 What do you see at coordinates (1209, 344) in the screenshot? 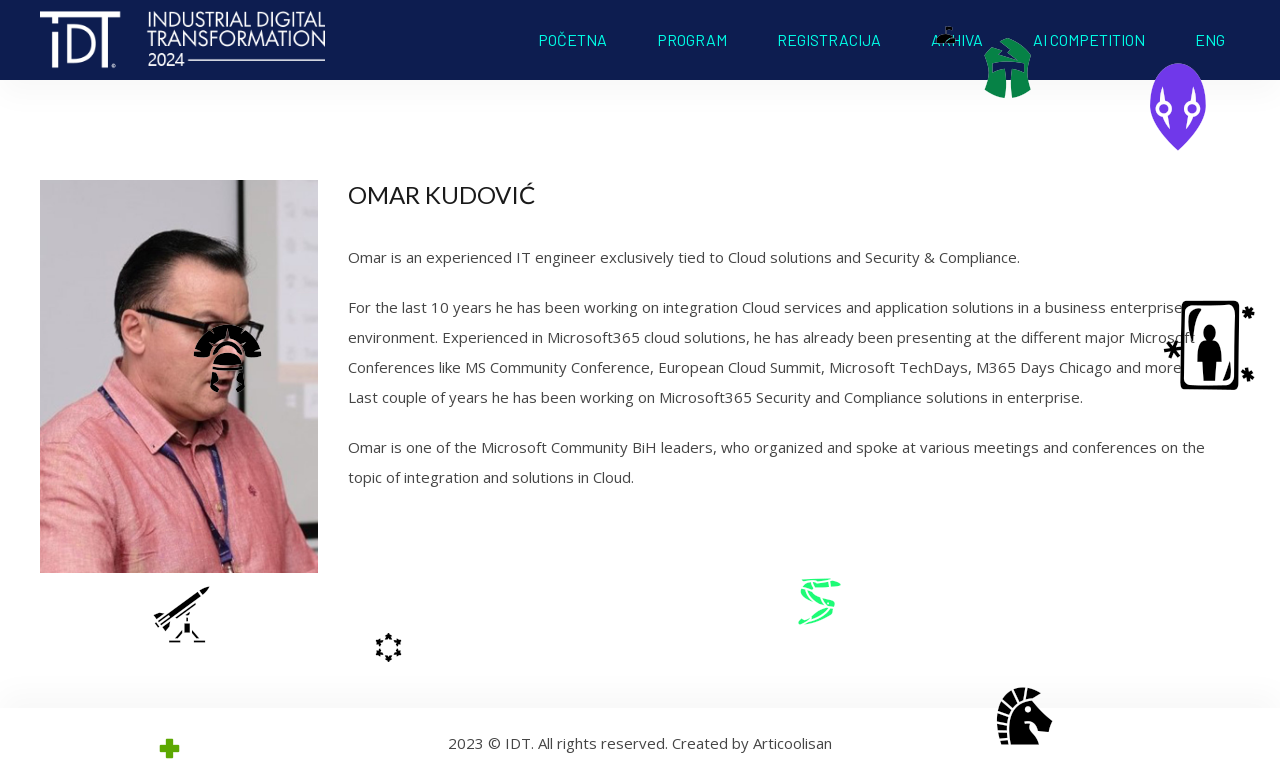
I see `indicates a frozen character status effect` at bounding box center [1209, 344].